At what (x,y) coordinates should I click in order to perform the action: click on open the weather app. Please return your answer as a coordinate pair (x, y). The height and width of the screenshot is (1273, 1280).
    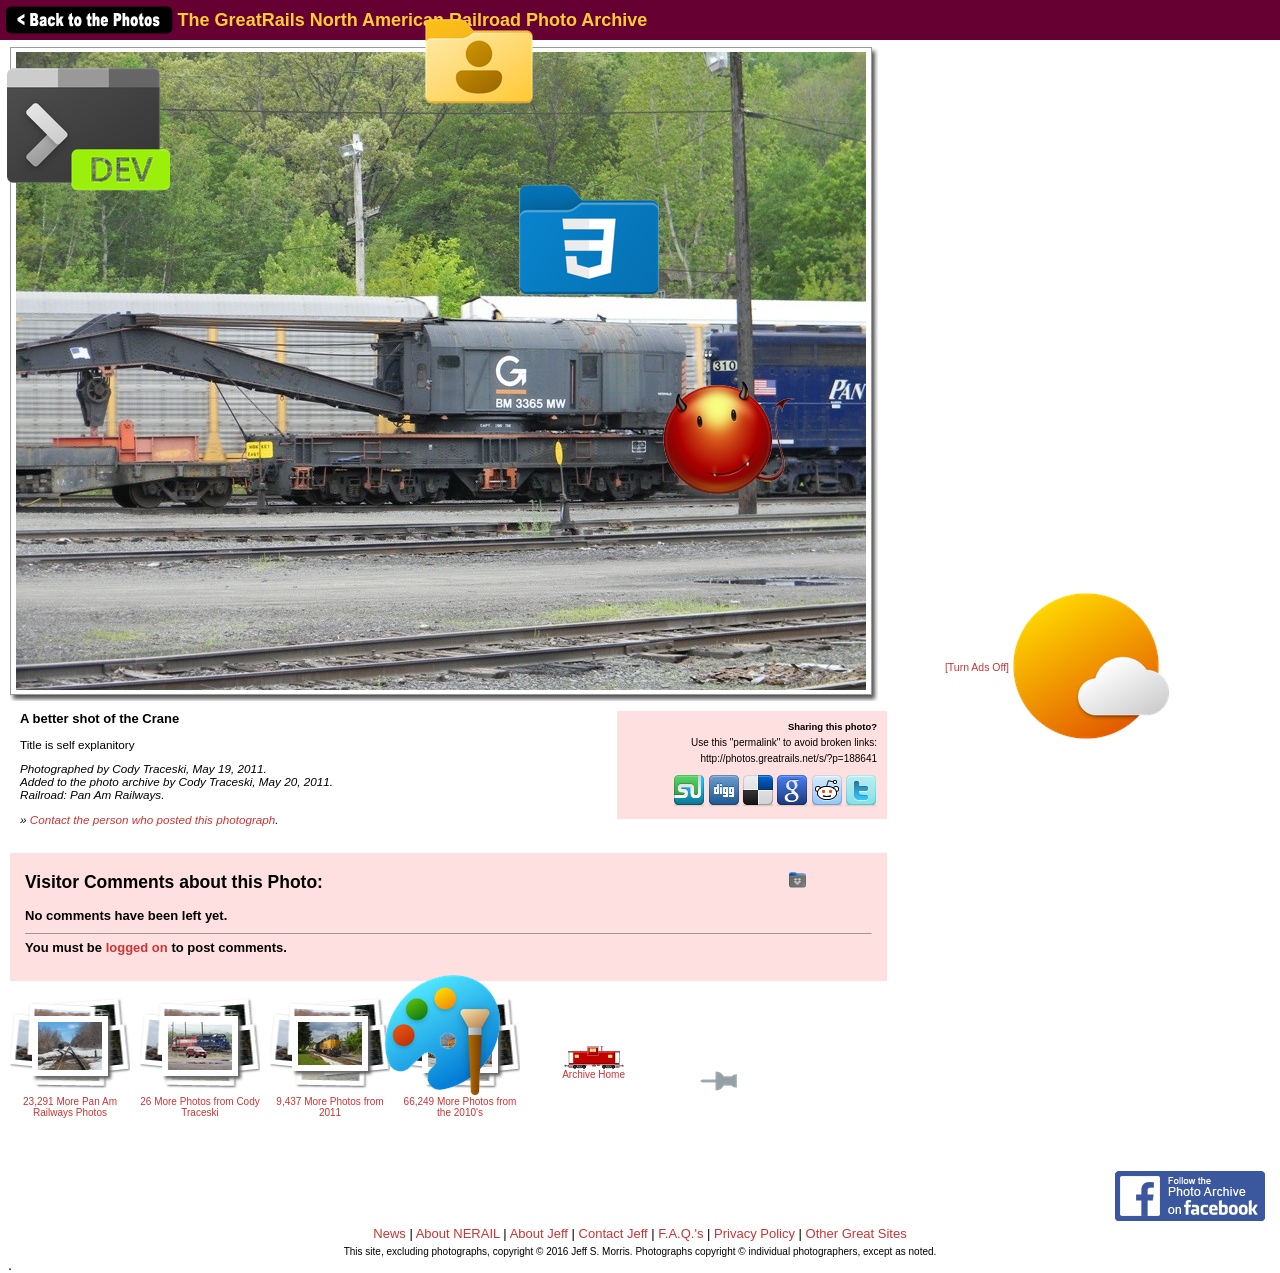
    Looking at the image, I should click on (1086, 666).